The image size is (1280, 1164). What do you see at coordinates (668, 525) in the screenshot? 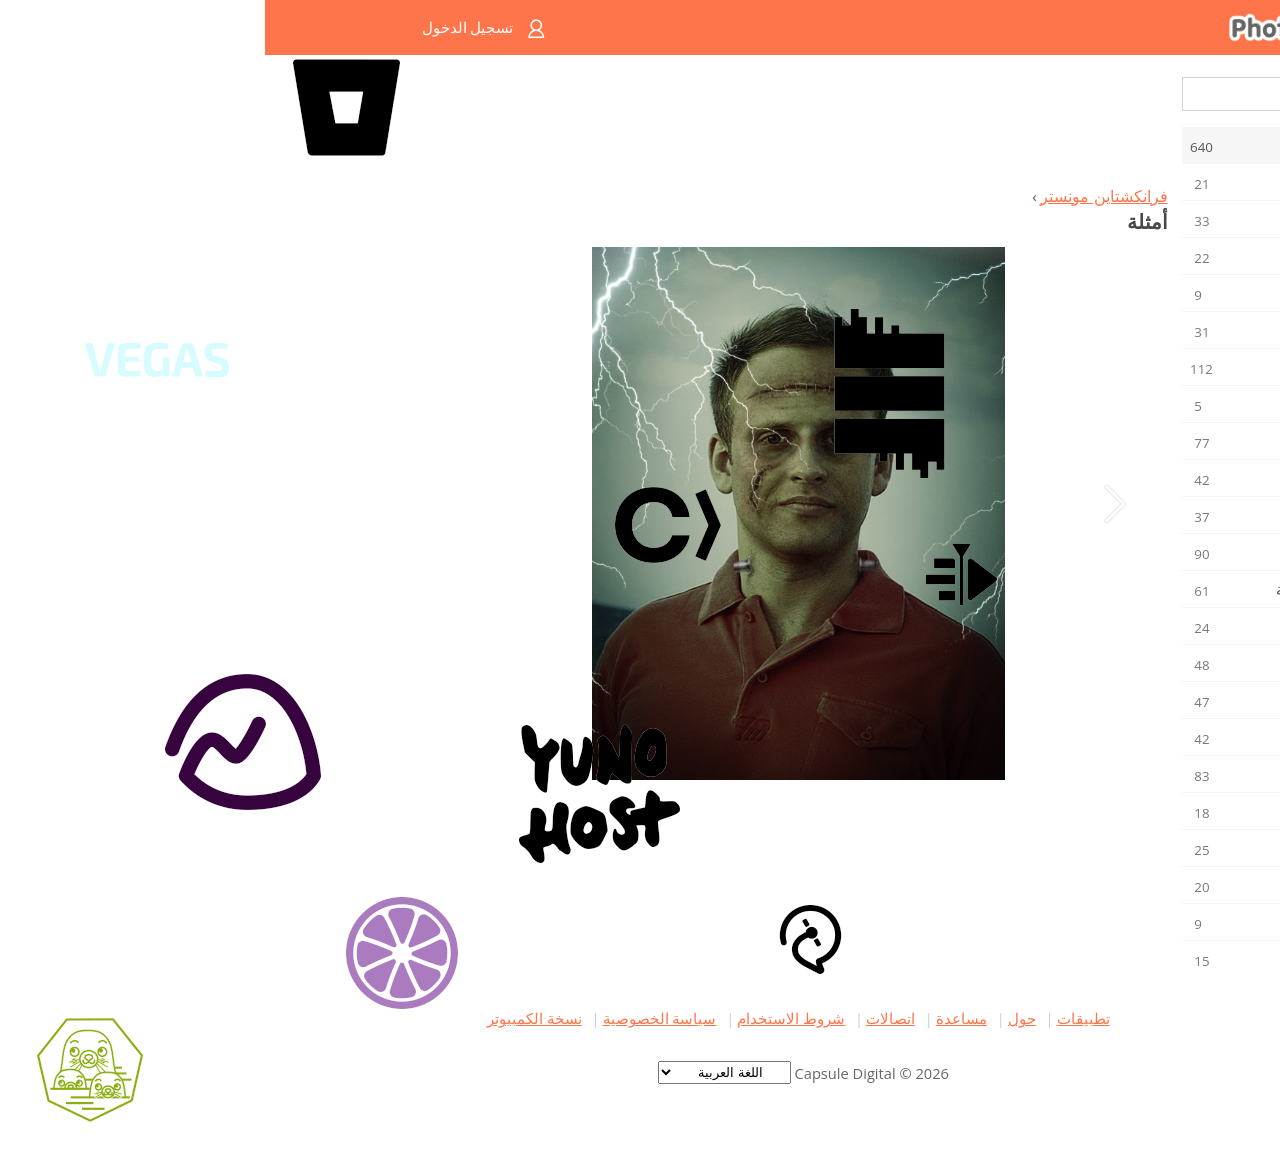
I see `link to CocoaPods dependency manager` at bounding box center [668, 525].